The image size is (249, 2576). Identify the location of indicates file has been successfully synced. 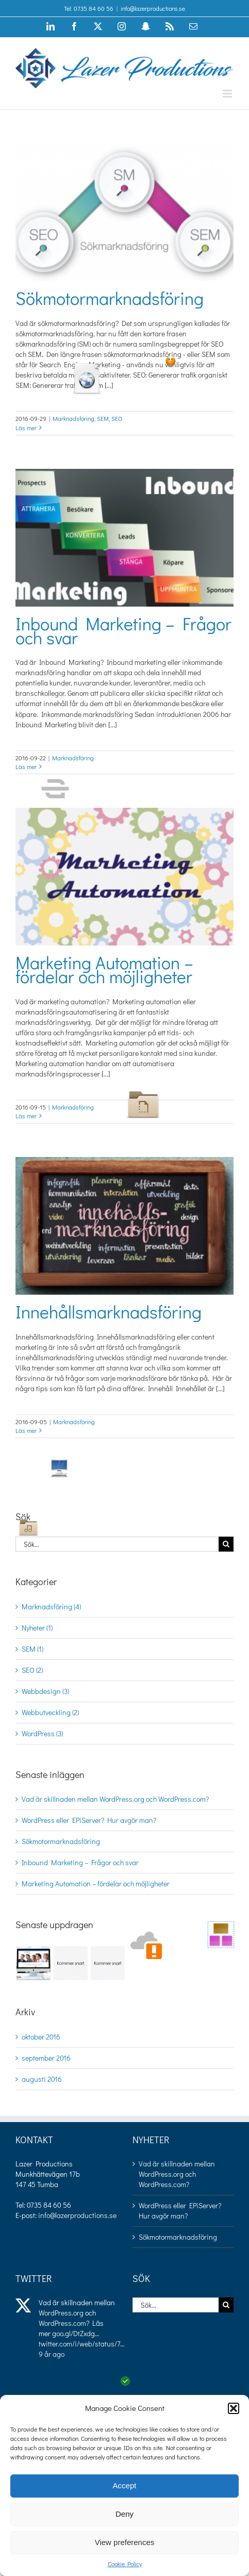
(125, 2381).